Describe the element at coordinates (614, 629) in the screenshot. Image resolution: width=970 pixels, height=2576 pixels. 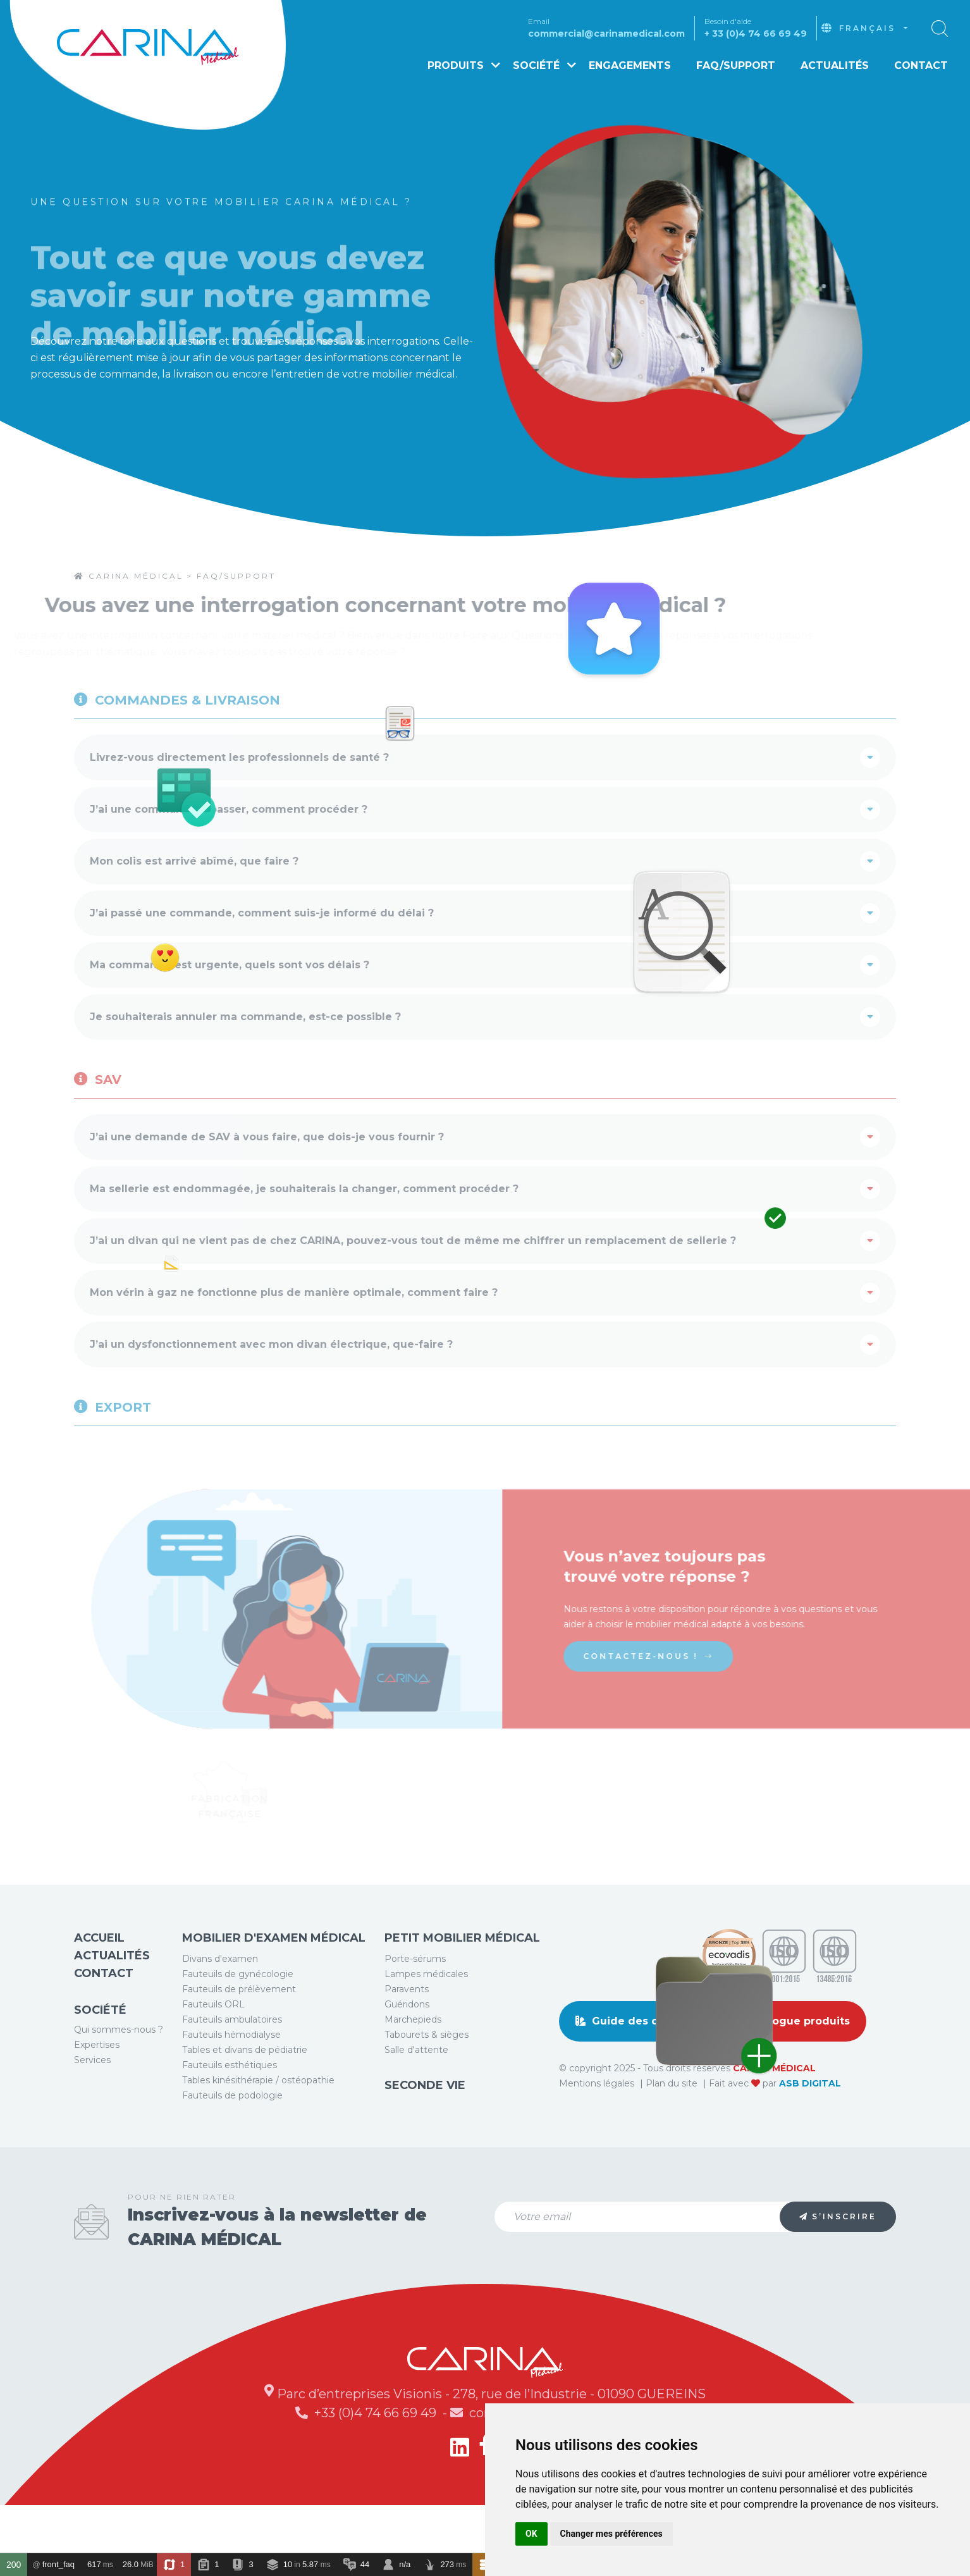
I see `open StarUML modeling application` at that location.